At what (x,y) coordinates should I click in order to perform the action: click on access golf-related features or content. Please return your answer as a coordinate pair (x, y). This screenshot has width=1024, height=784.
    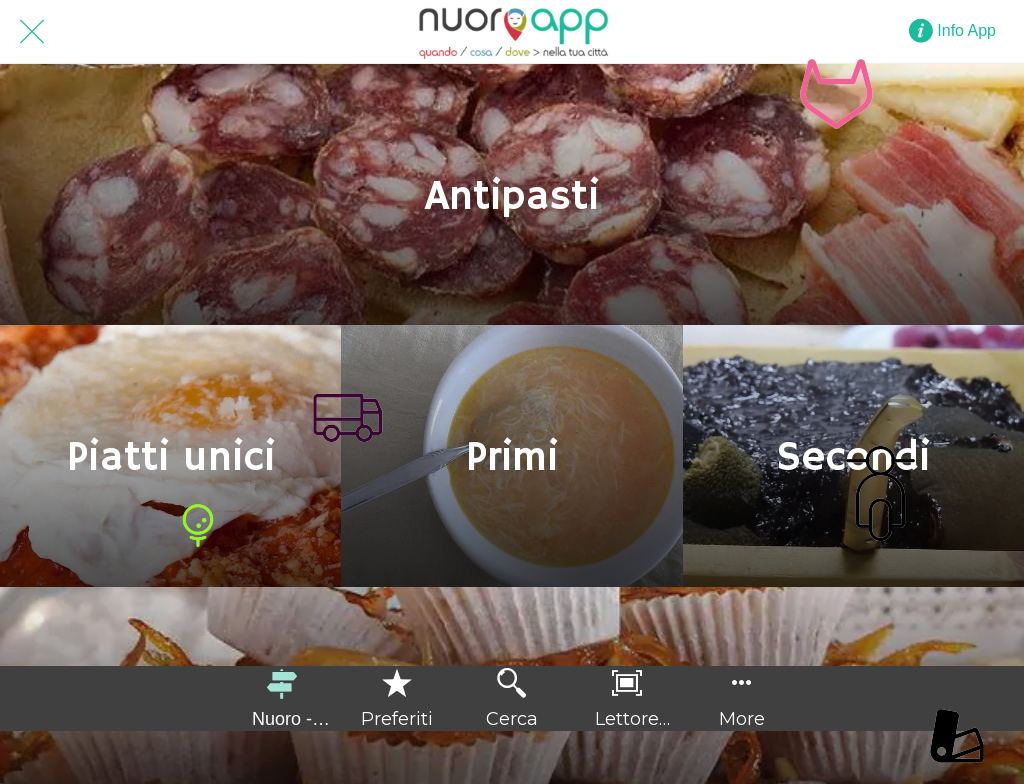
    Looking at the image, I should click on (198, 525).